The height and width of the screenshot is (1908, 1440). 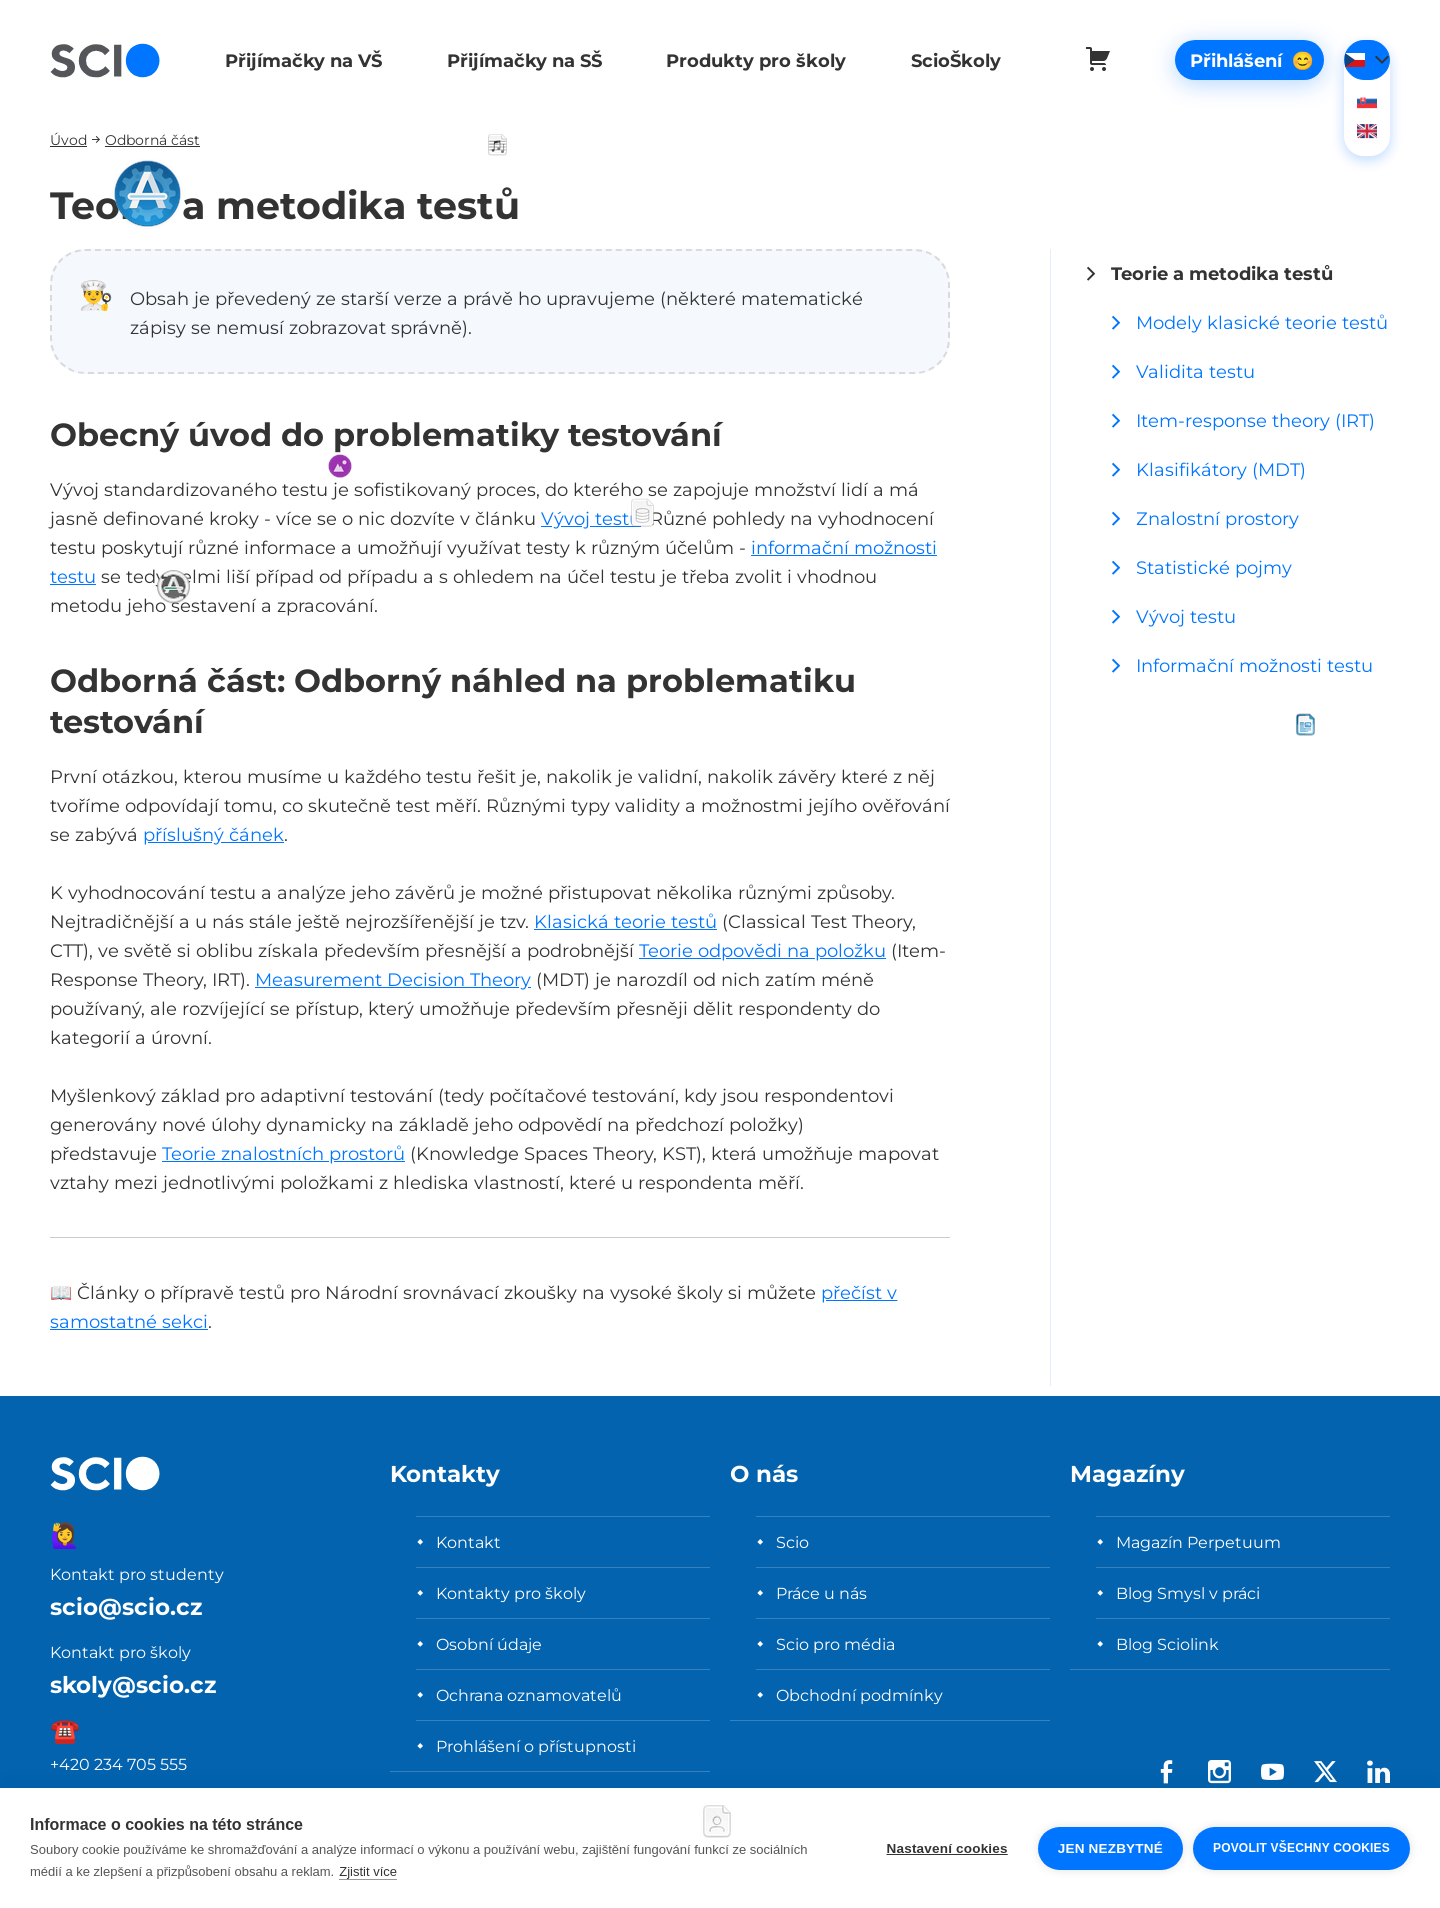 What do you see at coordinates (642, 512) in the screenshot?
I see `open a SQL database file` at bounding box center [642, 512].